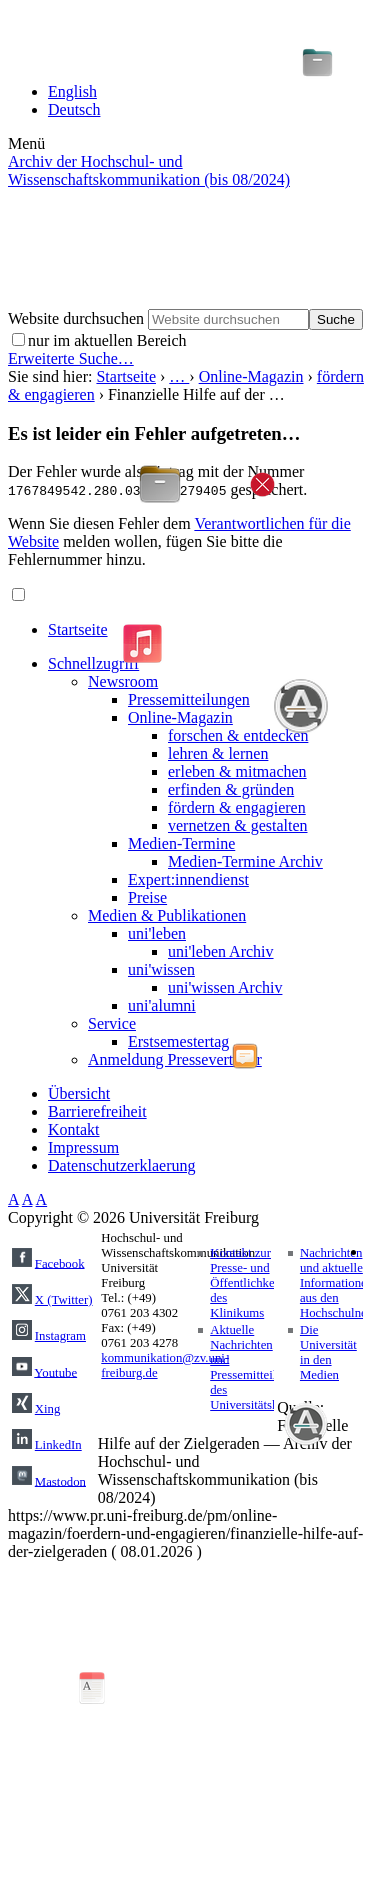  I want to click on open messaging app, so click(245, 1056).